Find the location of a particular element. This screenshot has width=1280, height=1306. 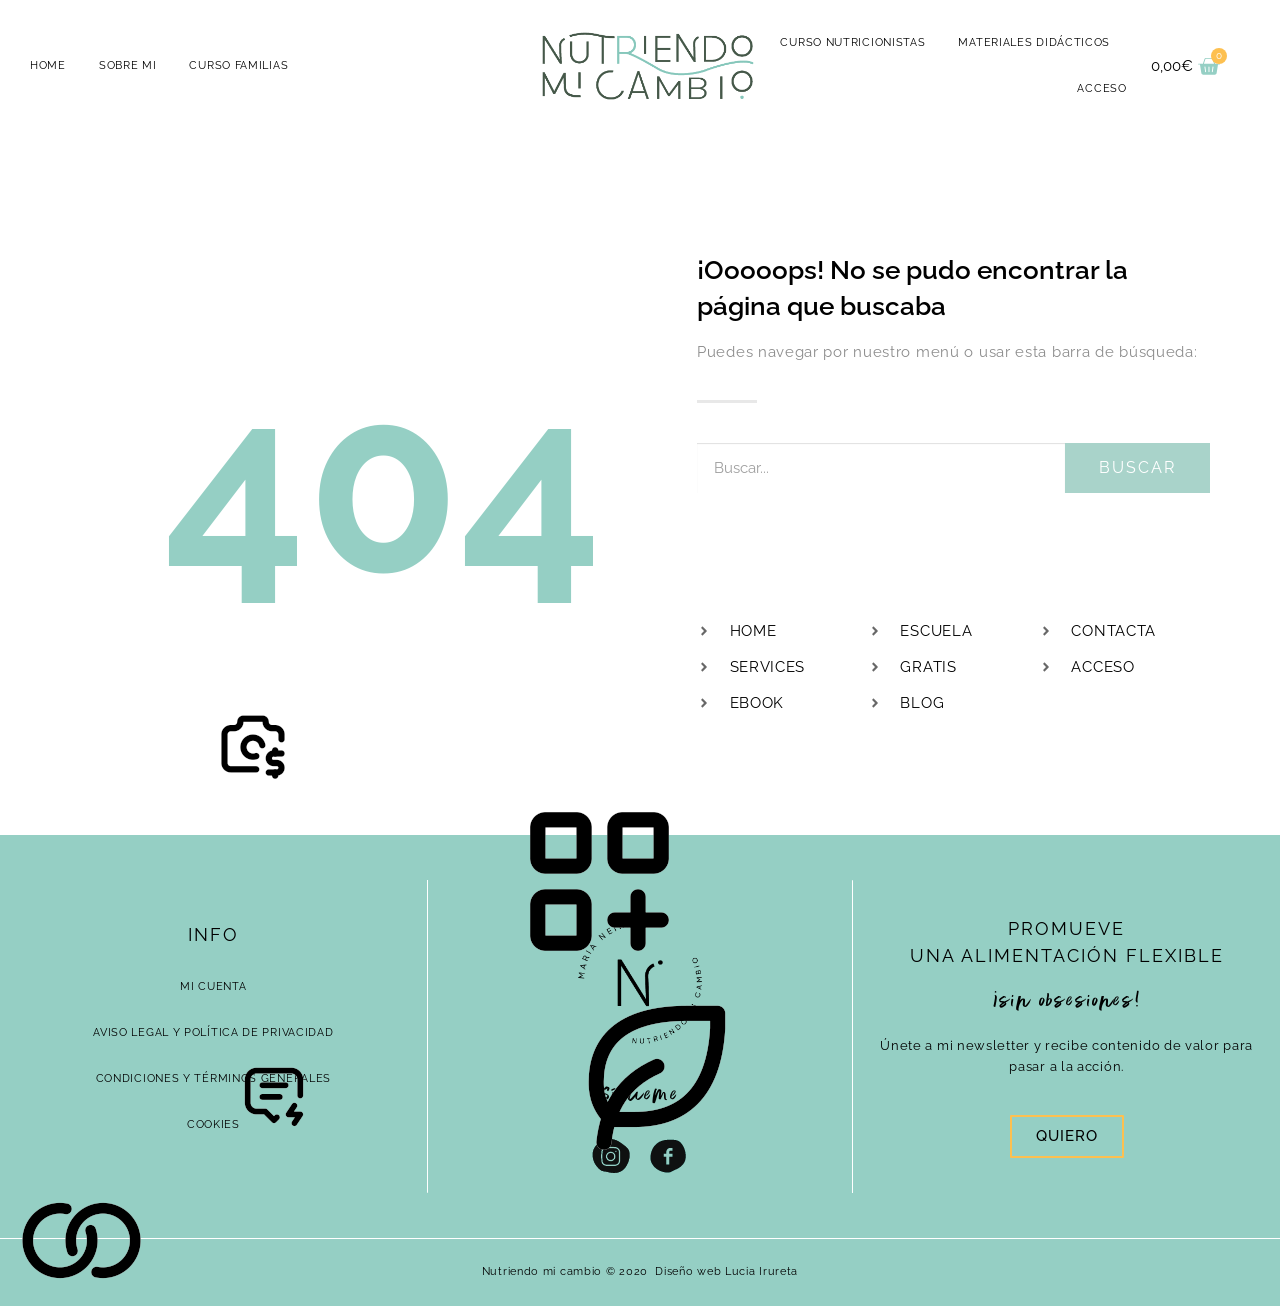

add a new widget to the grid layout is located at coordinates (599, 881).